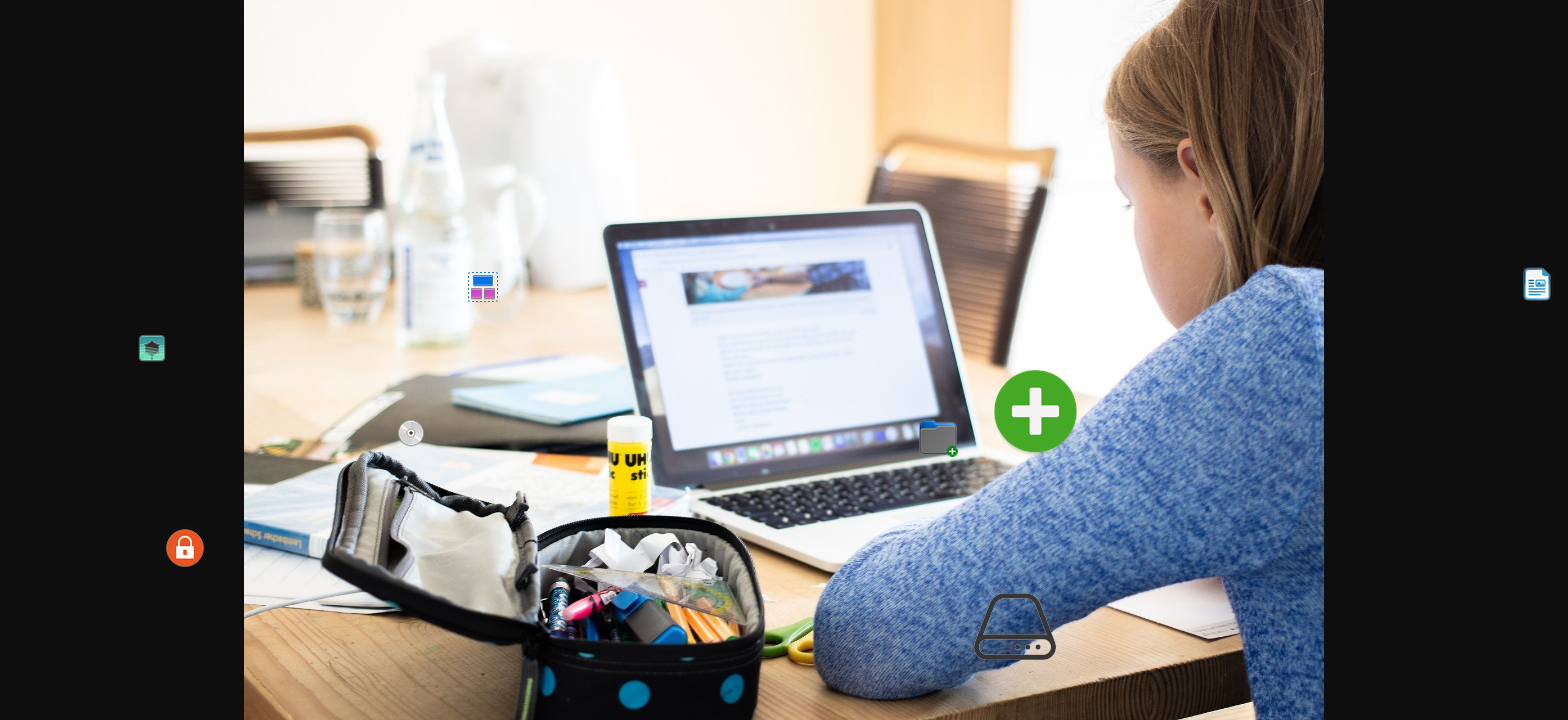 The image size is (1568, 720). I want to click on open a libreoffice writer document, so click(1537, 284).